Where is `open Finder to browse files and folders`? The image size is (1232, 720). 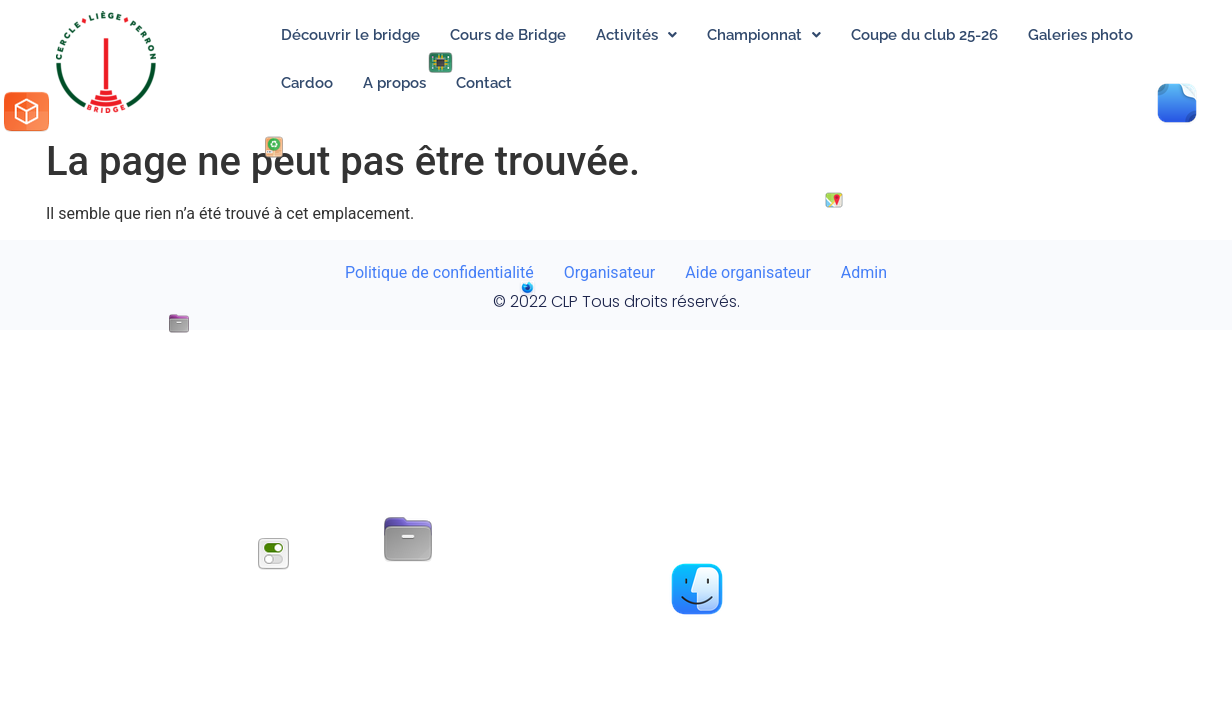
open Finder to browse files and folders is located at coordinates (697, 589).